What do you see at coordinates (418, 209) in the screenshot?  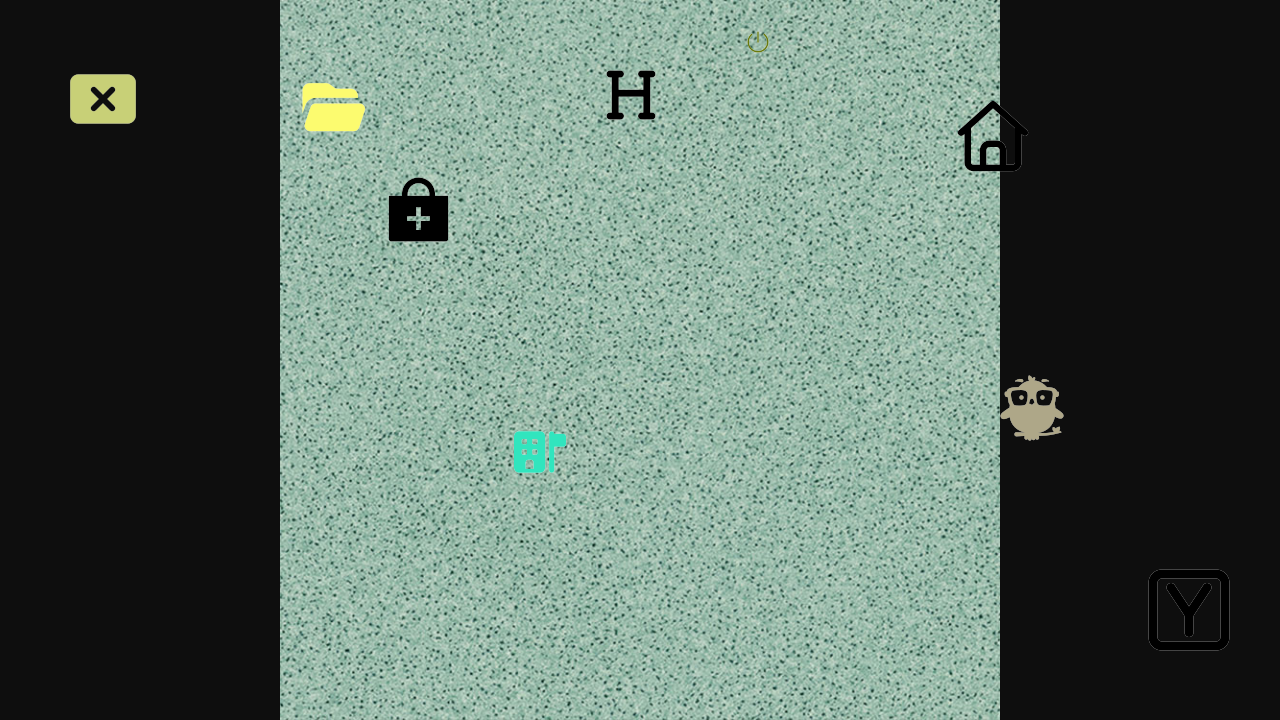 I see `add item to shopping bag` at bounding box center [418, 209].